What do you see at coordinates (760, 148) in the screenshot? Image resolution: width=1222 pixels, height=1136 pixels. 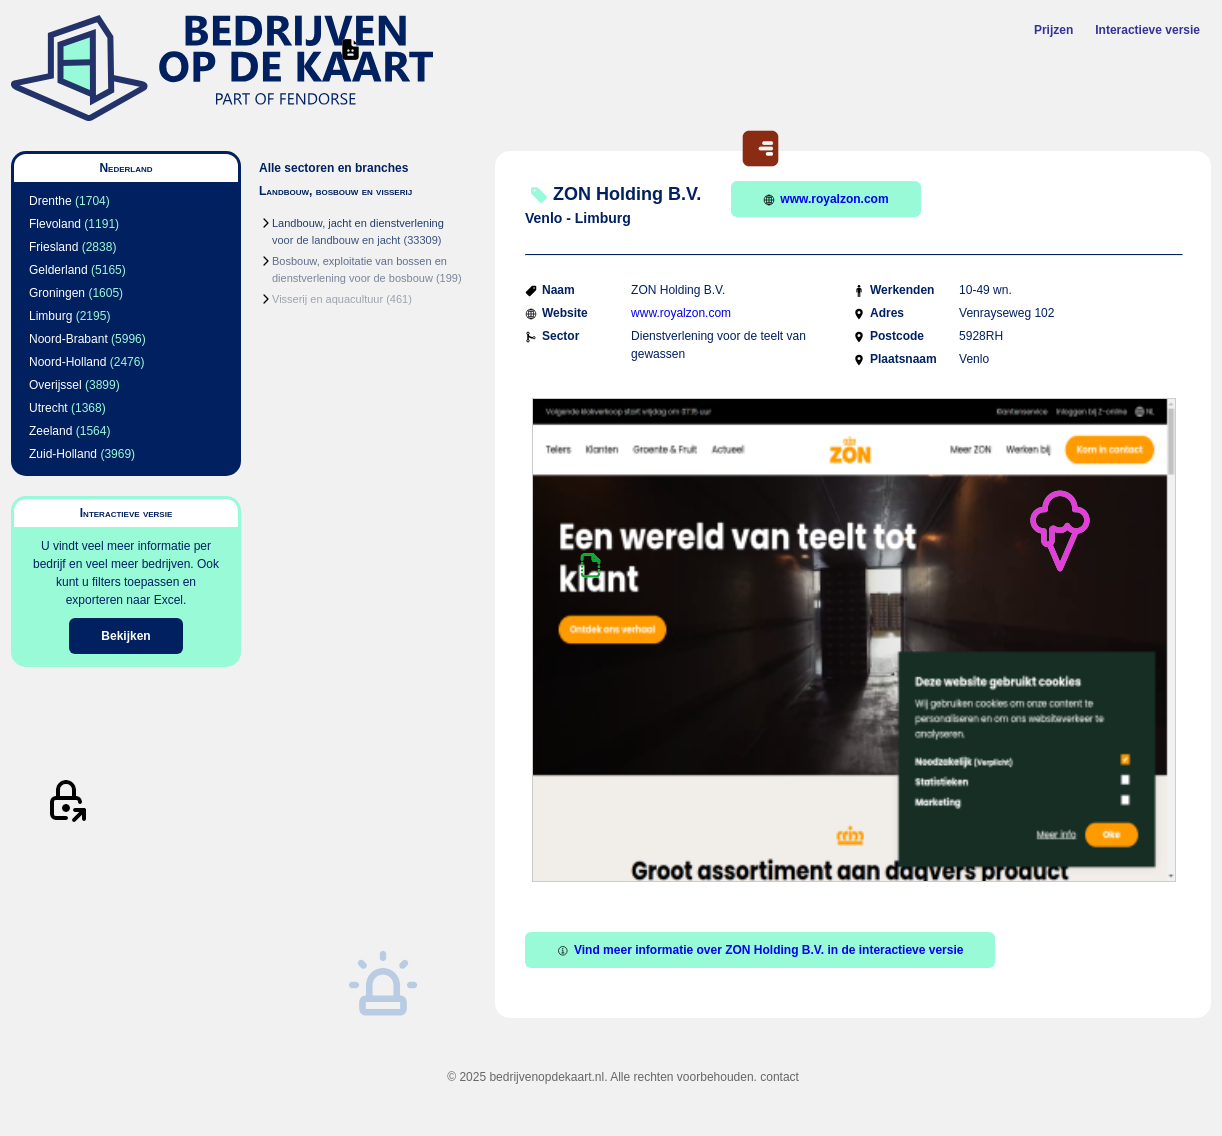 I see `align content to the right center` at bounding box center [760, 148].